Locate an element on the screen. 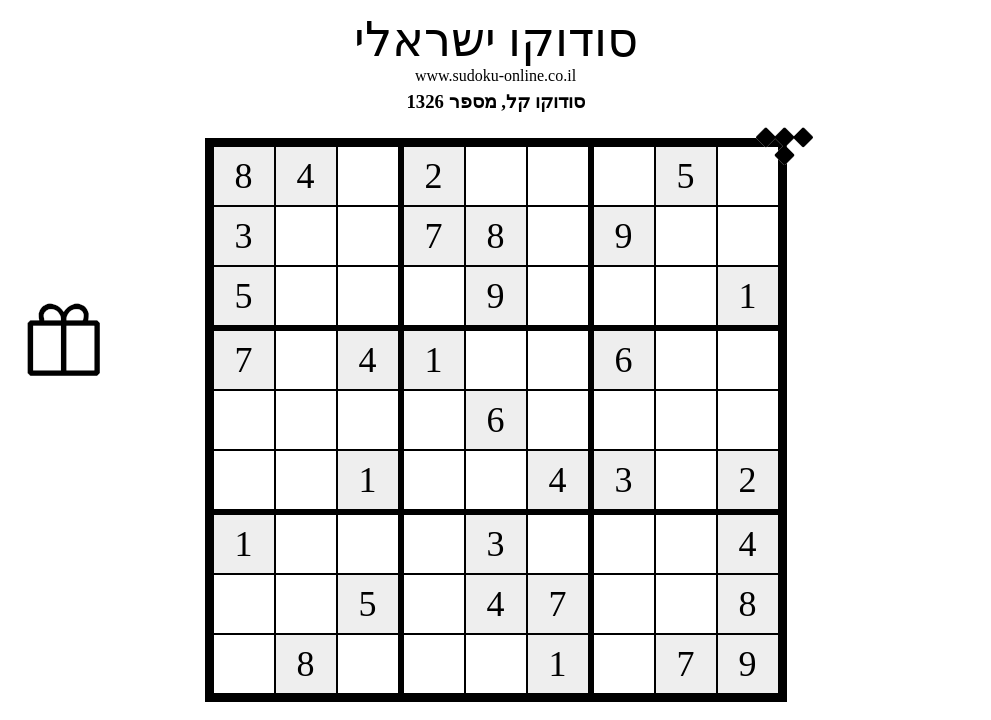 The height and width of the screenshot is (720, 991). open TIDAL music streaming app is located at coordinates (784, 144).